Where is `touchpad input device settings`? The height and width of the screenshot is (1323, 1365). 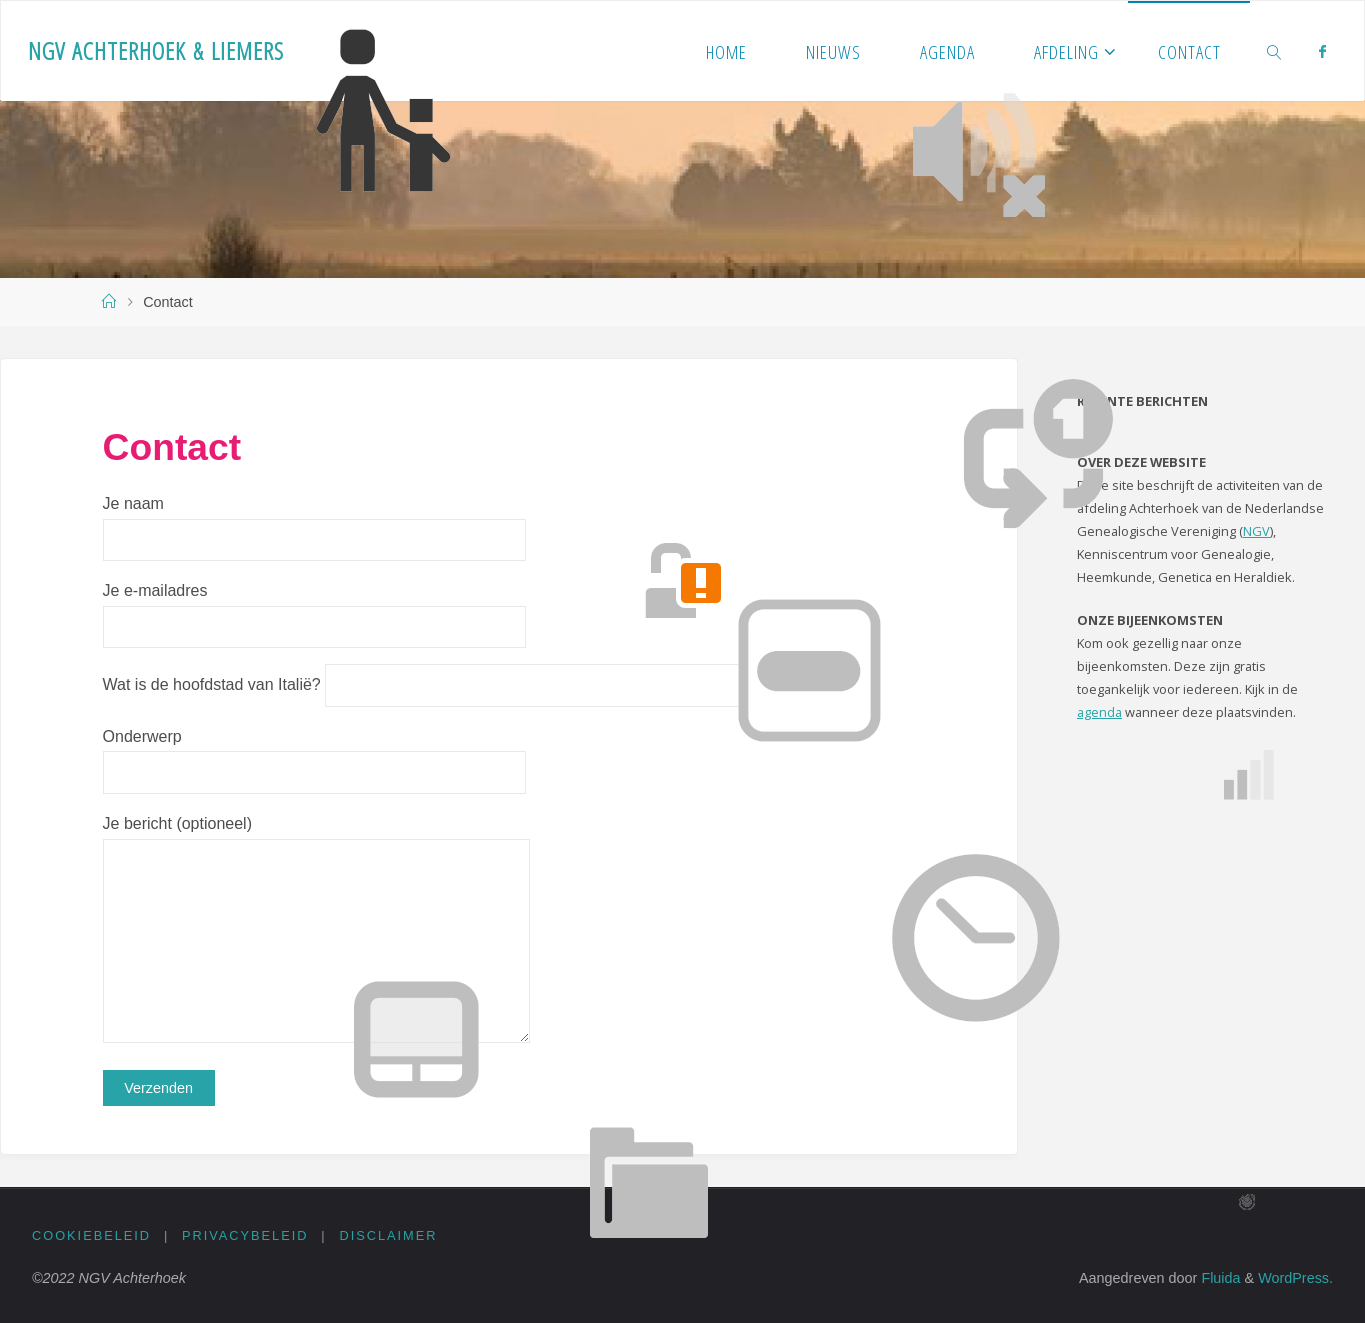
touchpad input device settings is located at coordinates (420, 1039).